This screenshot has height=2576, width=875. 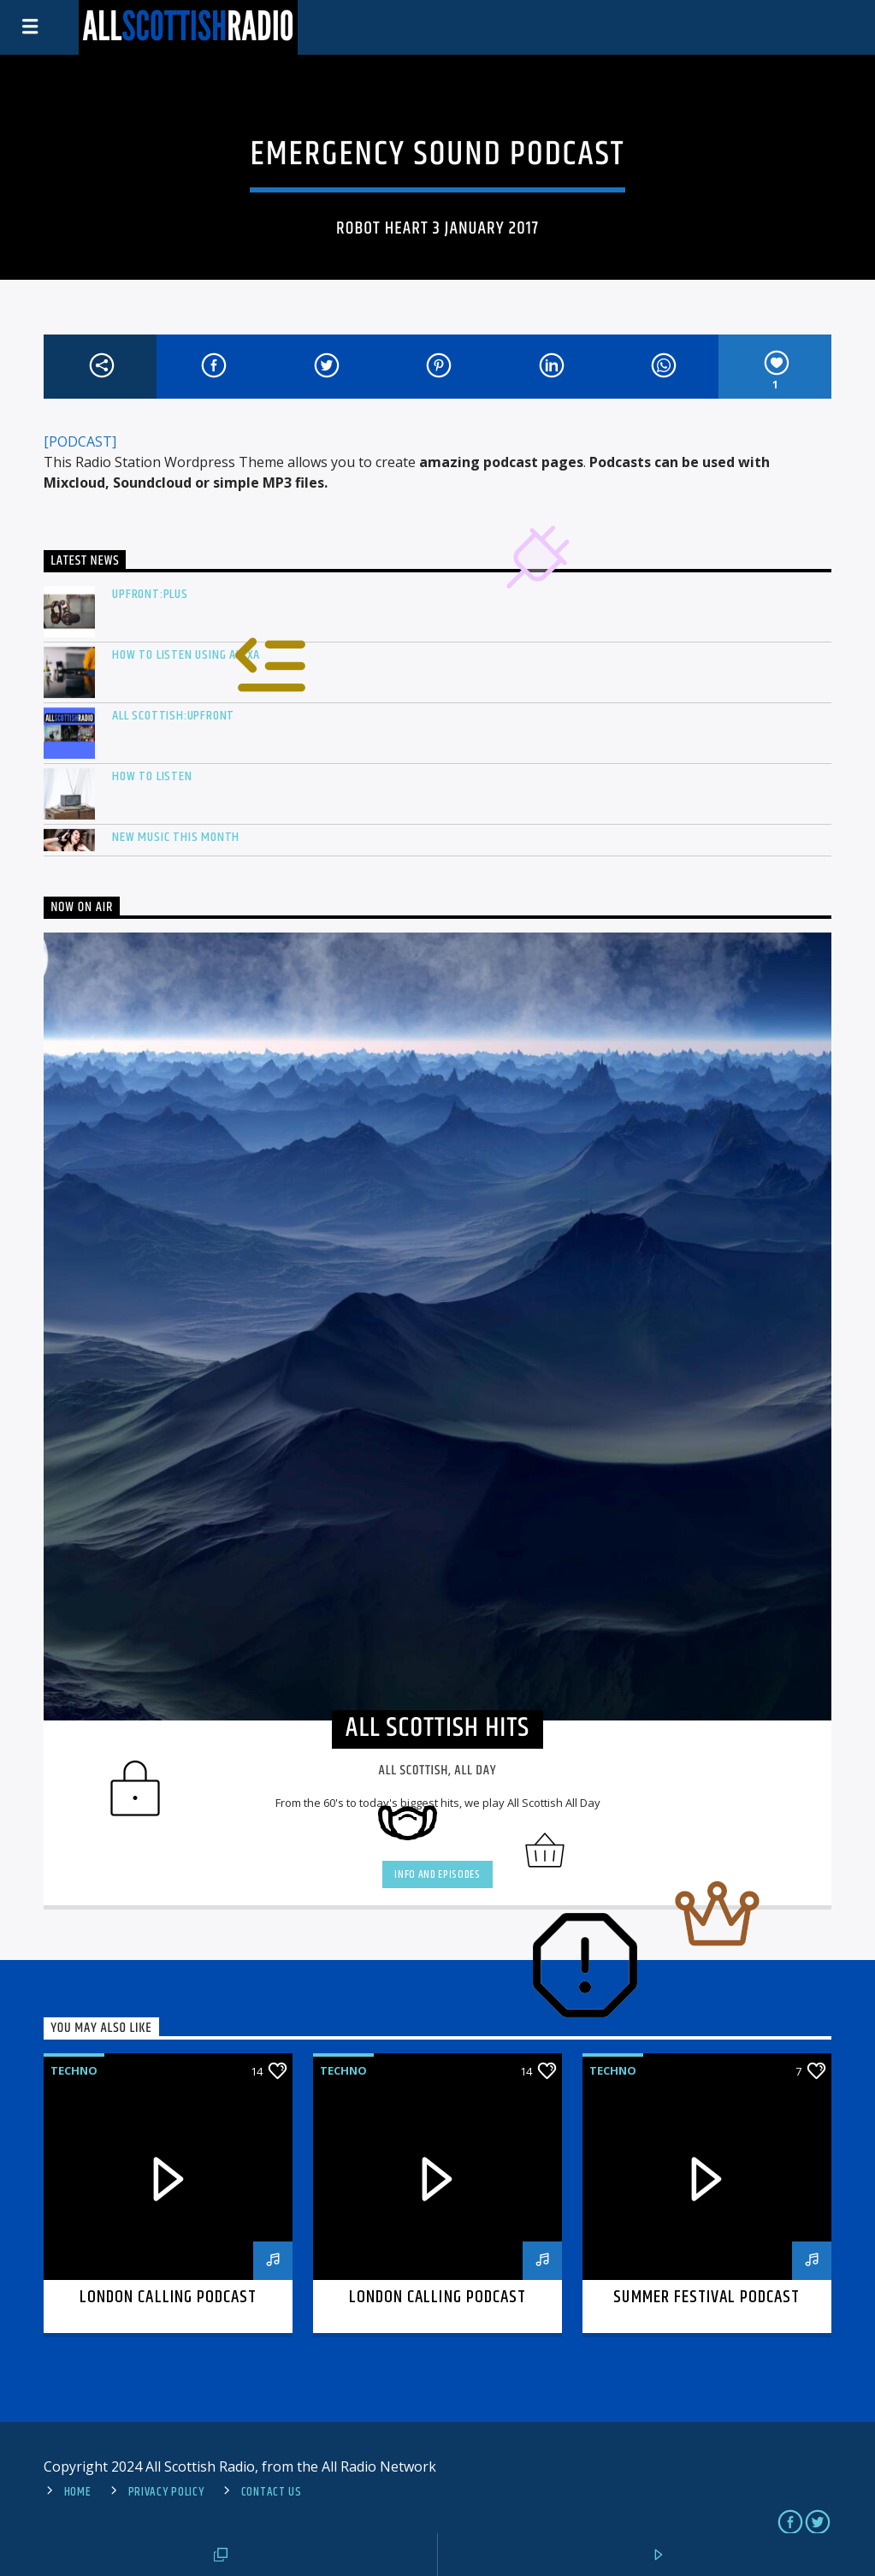 What do you see at coordinates (585, 1965) in the screenshot?
I see `indicates a warning or critical alert` at bounding box center [585, 1965].